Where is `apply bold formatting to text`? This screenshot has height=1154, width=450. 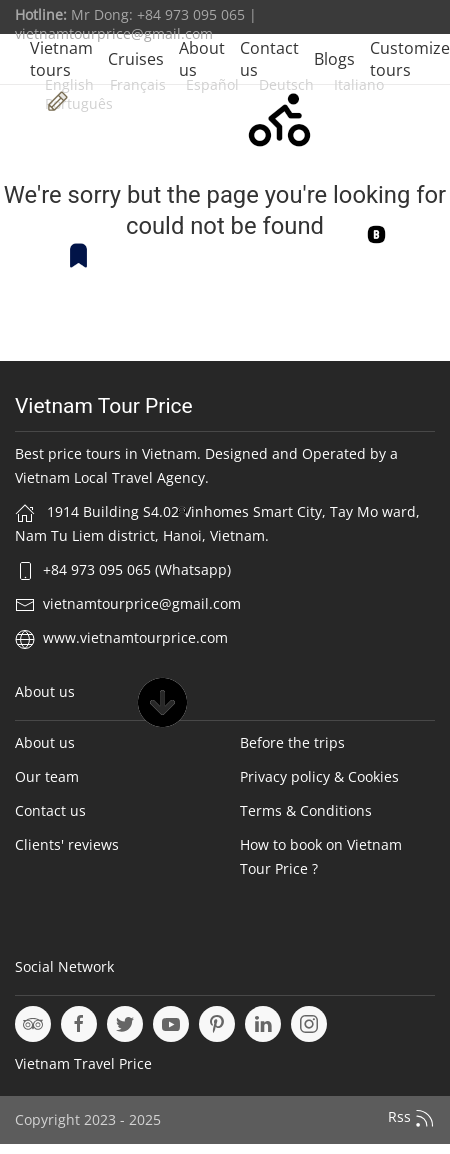 apply bold formatting to text is located at coordinates (376, 234).